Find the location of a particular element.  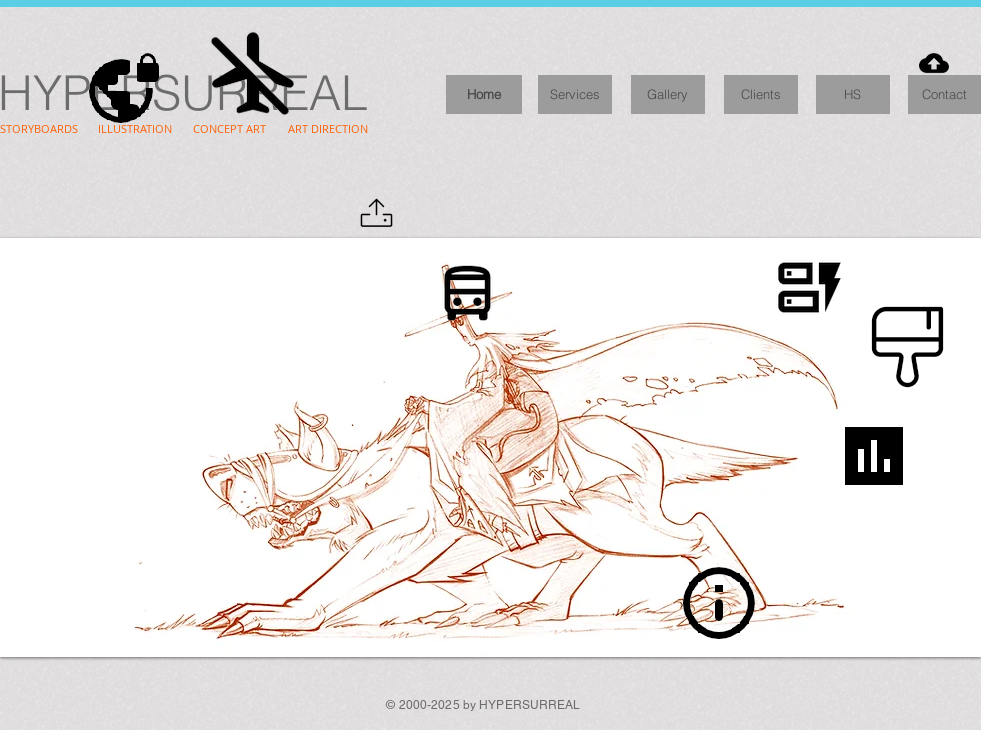

access painting or drawing tools is located at coordinates (907, 345).